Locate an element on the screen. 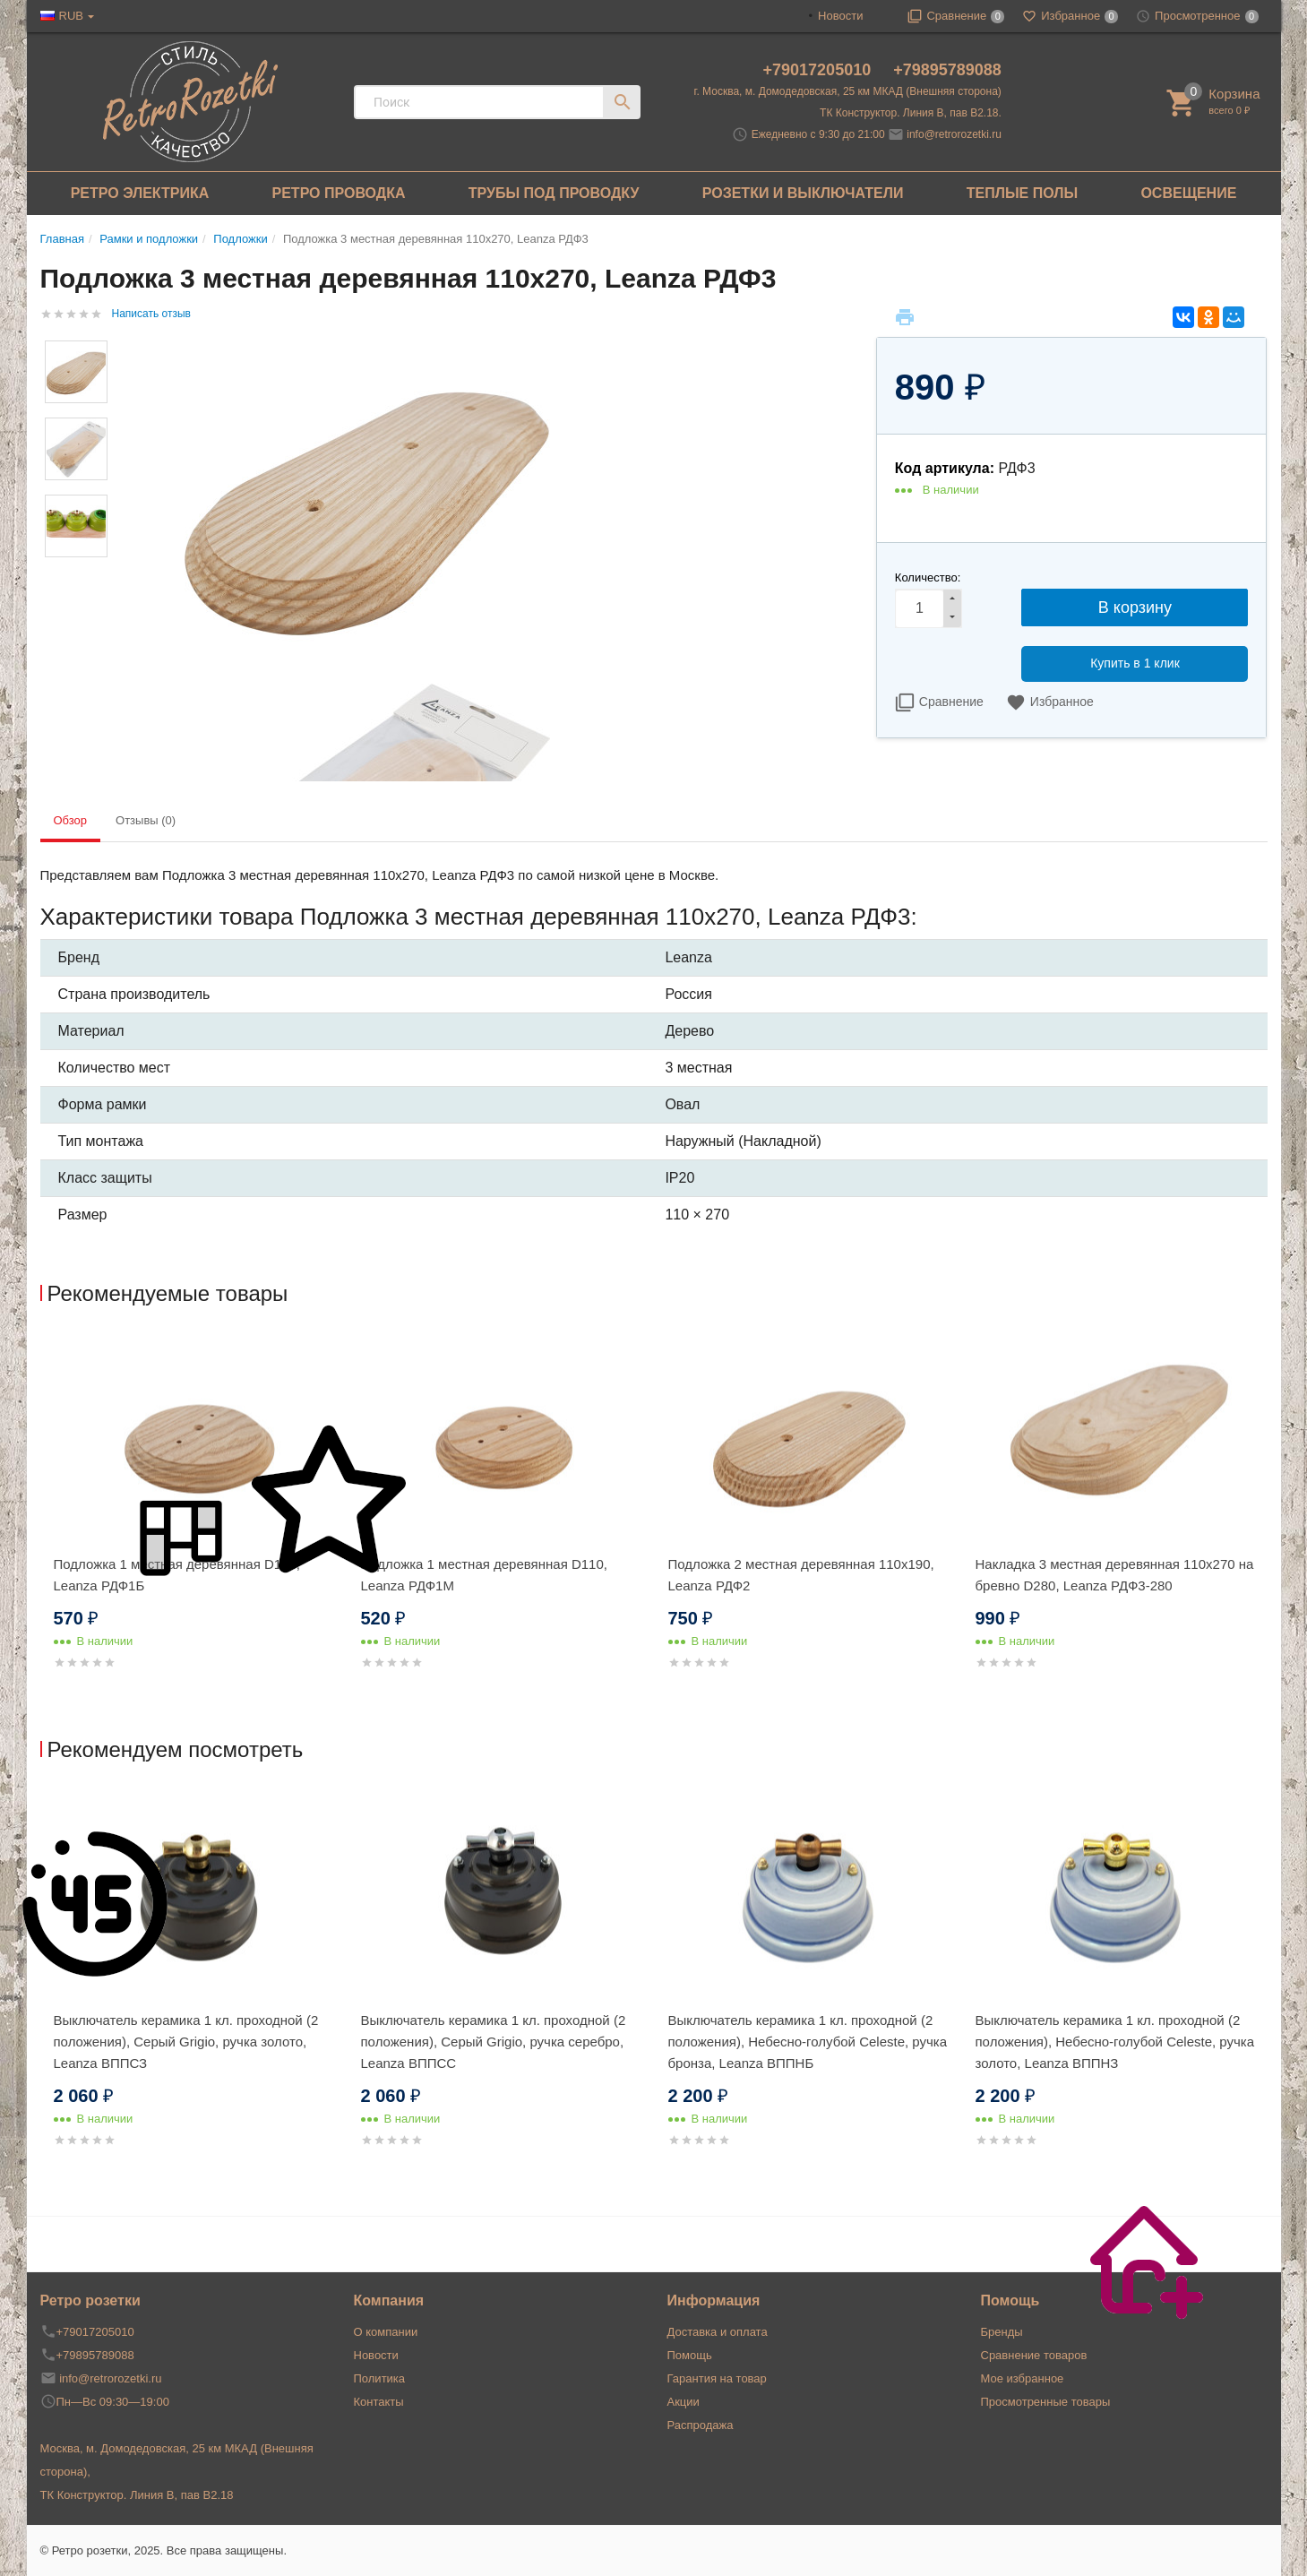  view kanban board is located at coordinates (181, 1535).